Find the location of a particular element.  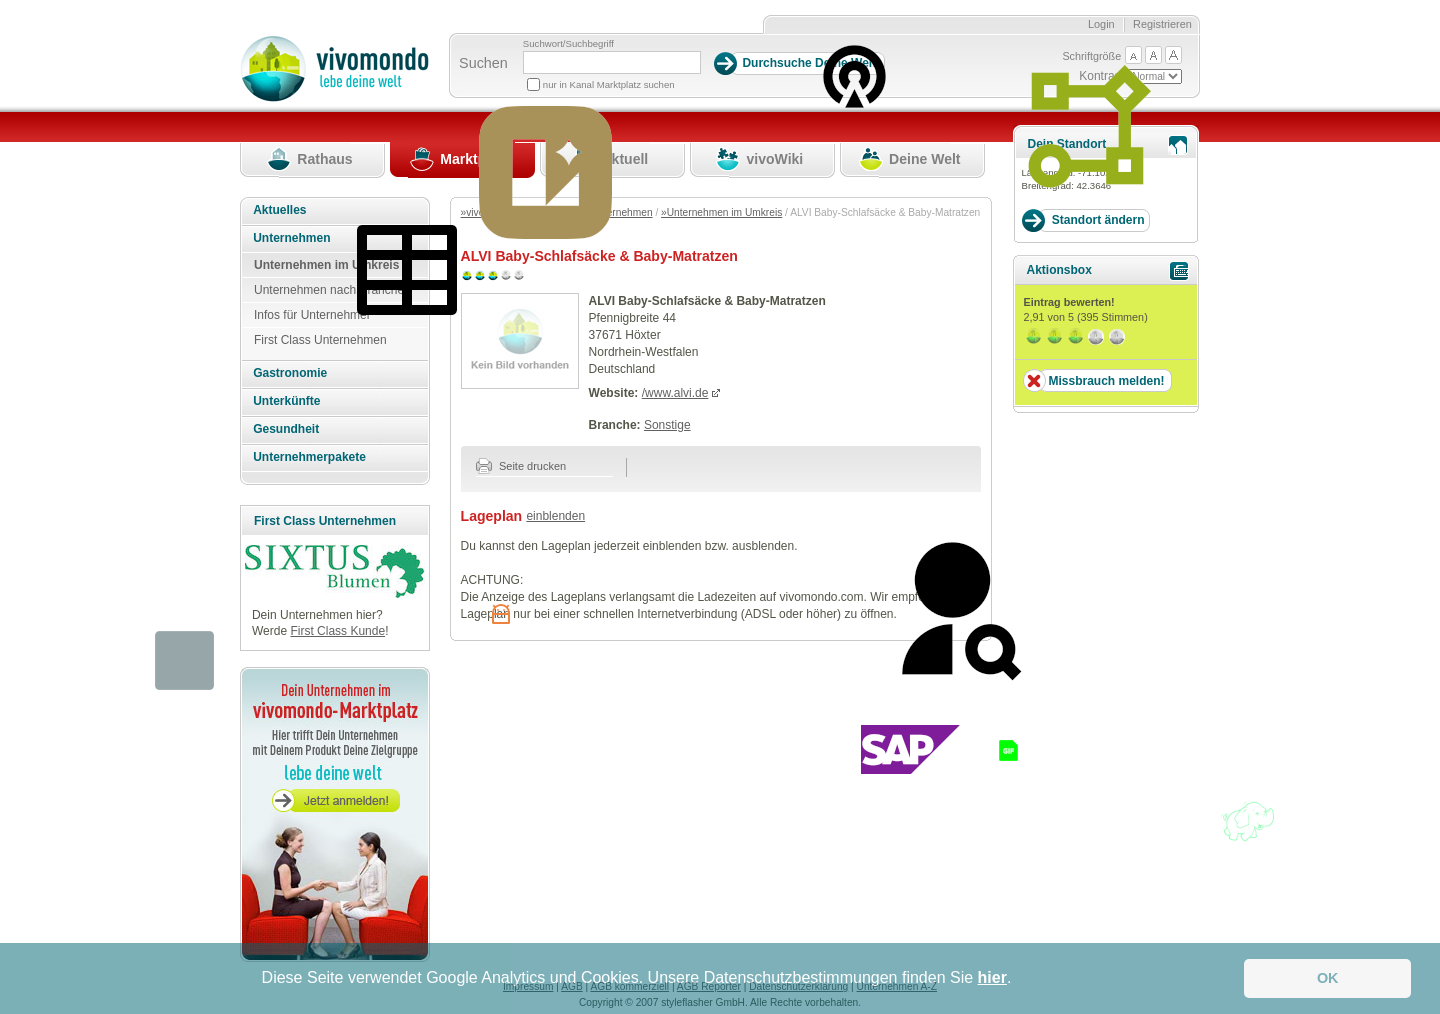

stop media playback is located at coordinates (184, 660).